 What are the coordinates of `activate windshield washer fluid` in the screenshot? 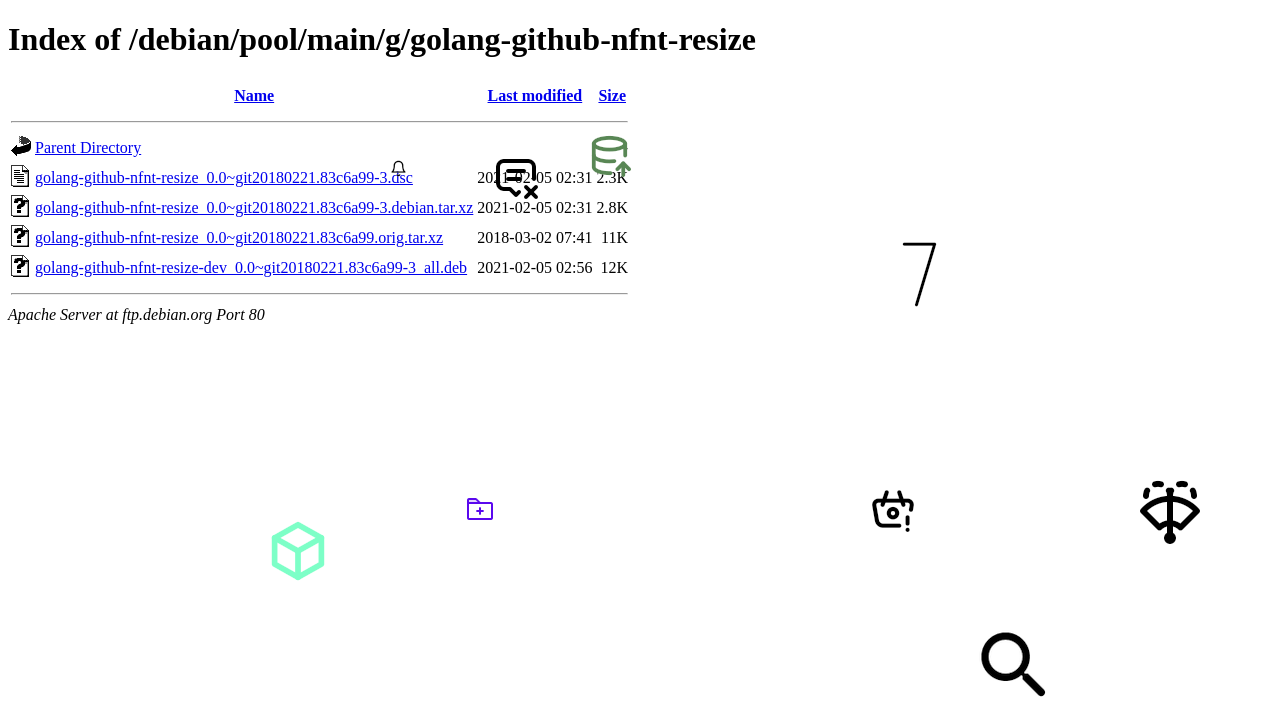 It's located at (1170, 514).